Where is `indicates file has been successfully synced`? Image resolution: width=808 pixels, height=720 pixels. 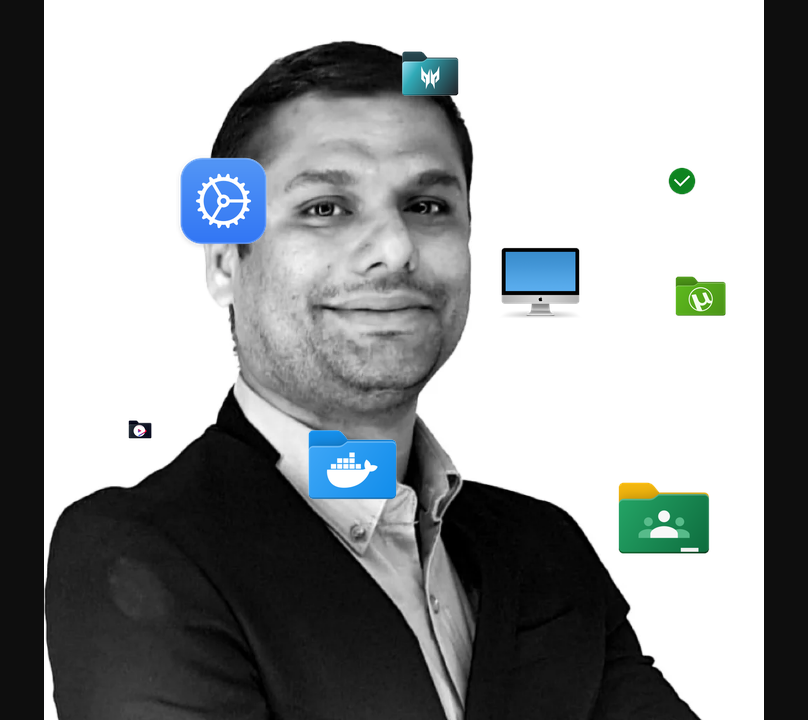 indicates file has been successfully synced is located at coordinates (682, 181).